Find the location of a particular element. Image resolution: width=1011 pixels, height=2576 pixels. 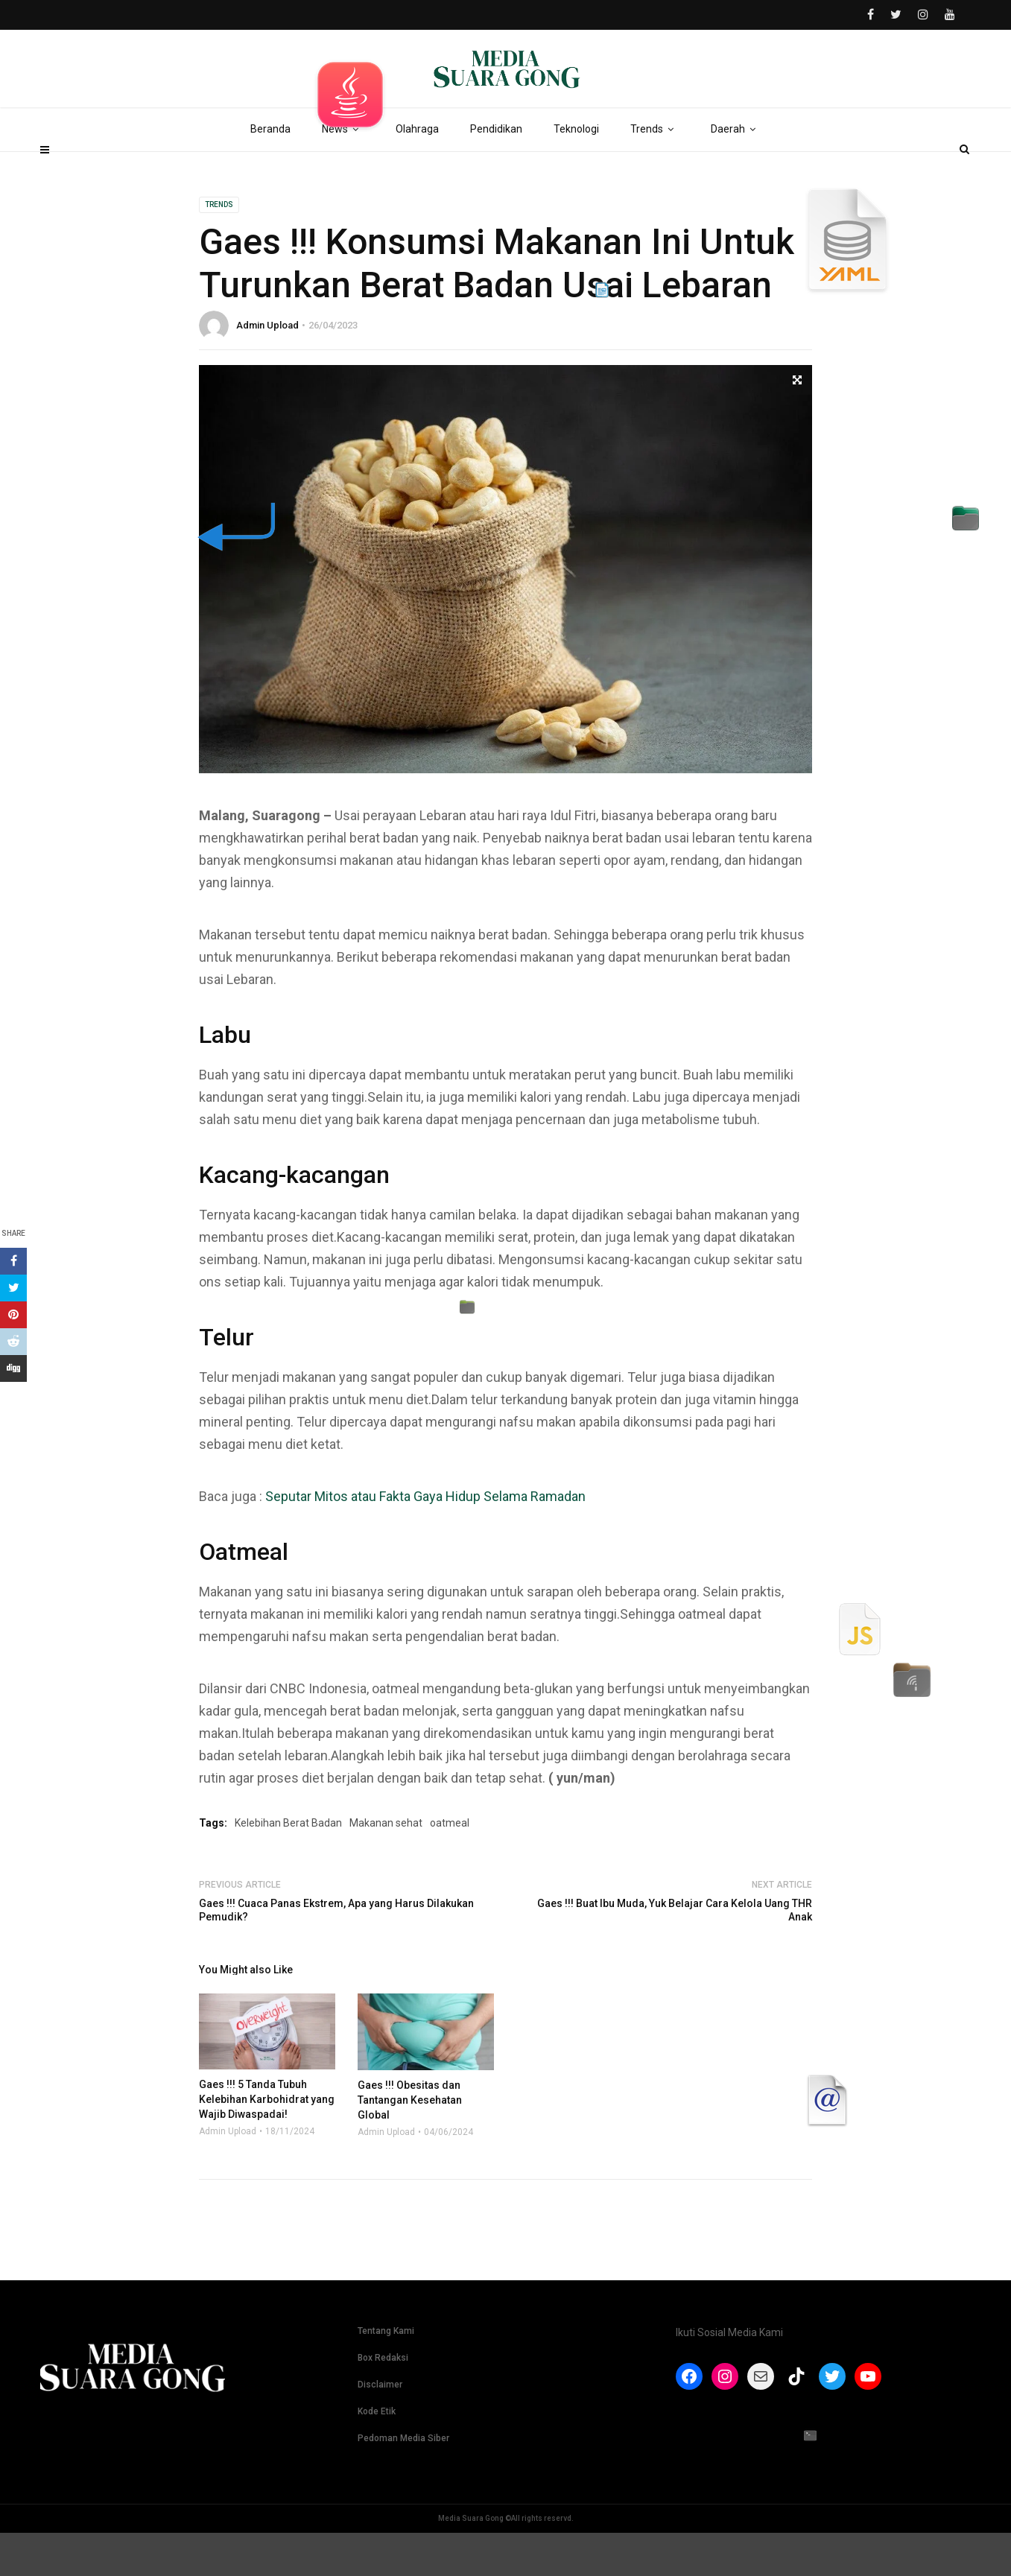

a yaml configuration file is located at coordinates (847, 241).